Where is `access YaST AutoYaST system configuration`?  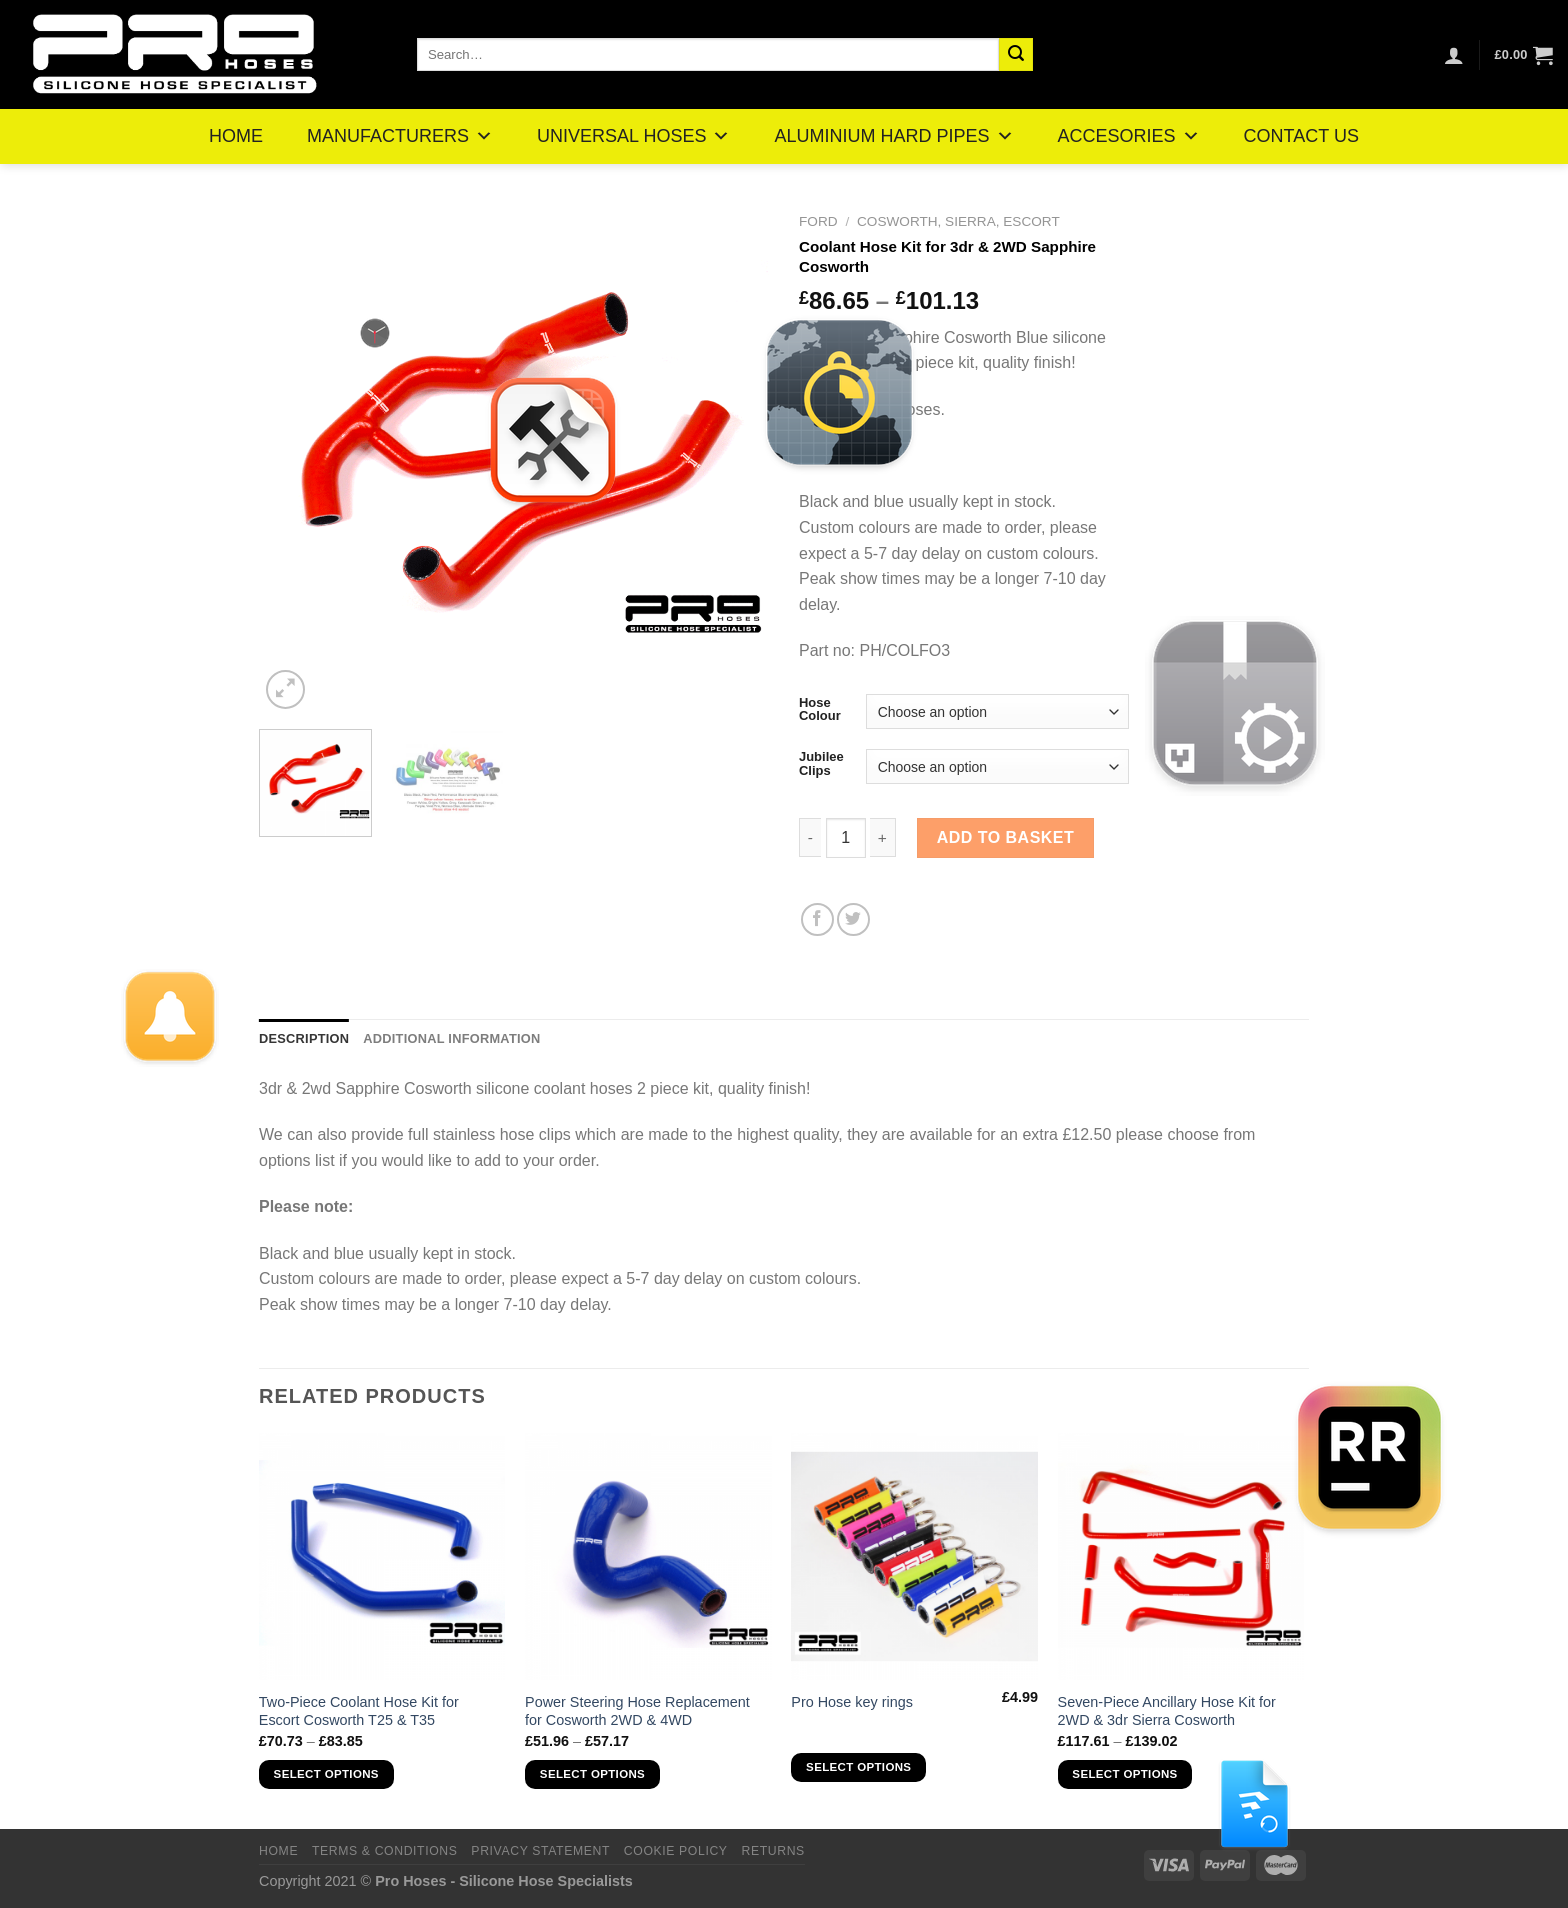 access YaST AutoYaST system configuration is located at coordinates (1235, 706).